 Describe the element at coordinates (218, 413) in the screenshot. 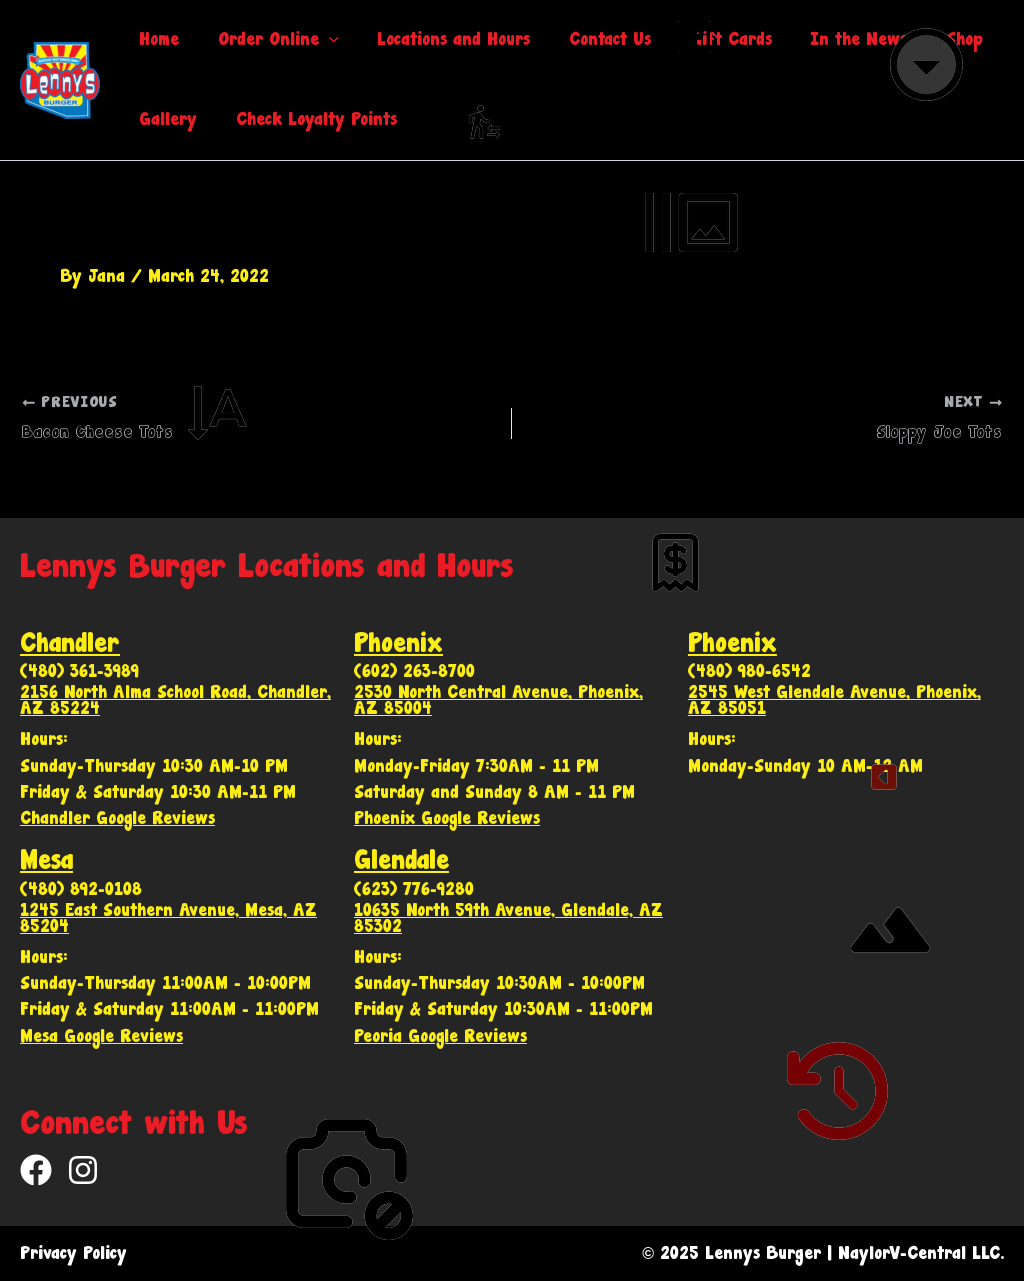

I see `rotate text to vertical orientation` at that location.